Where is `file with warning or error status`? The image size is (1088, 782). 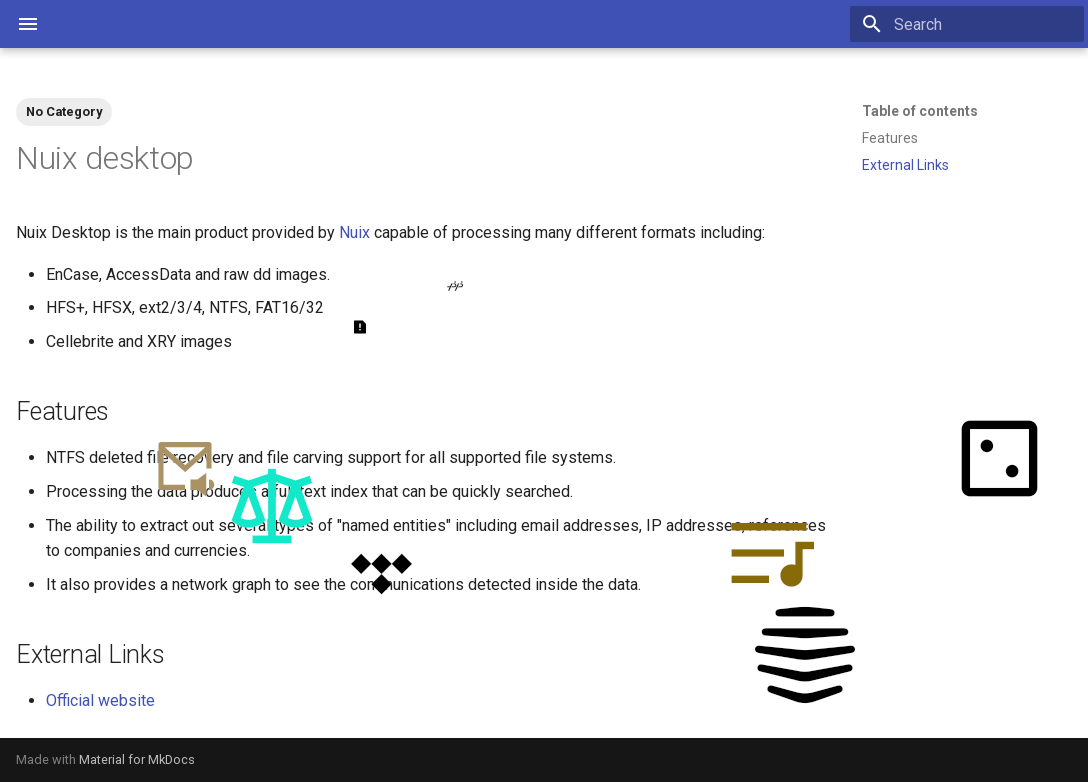 file with warning or error status is located at coordinates (360, 327).